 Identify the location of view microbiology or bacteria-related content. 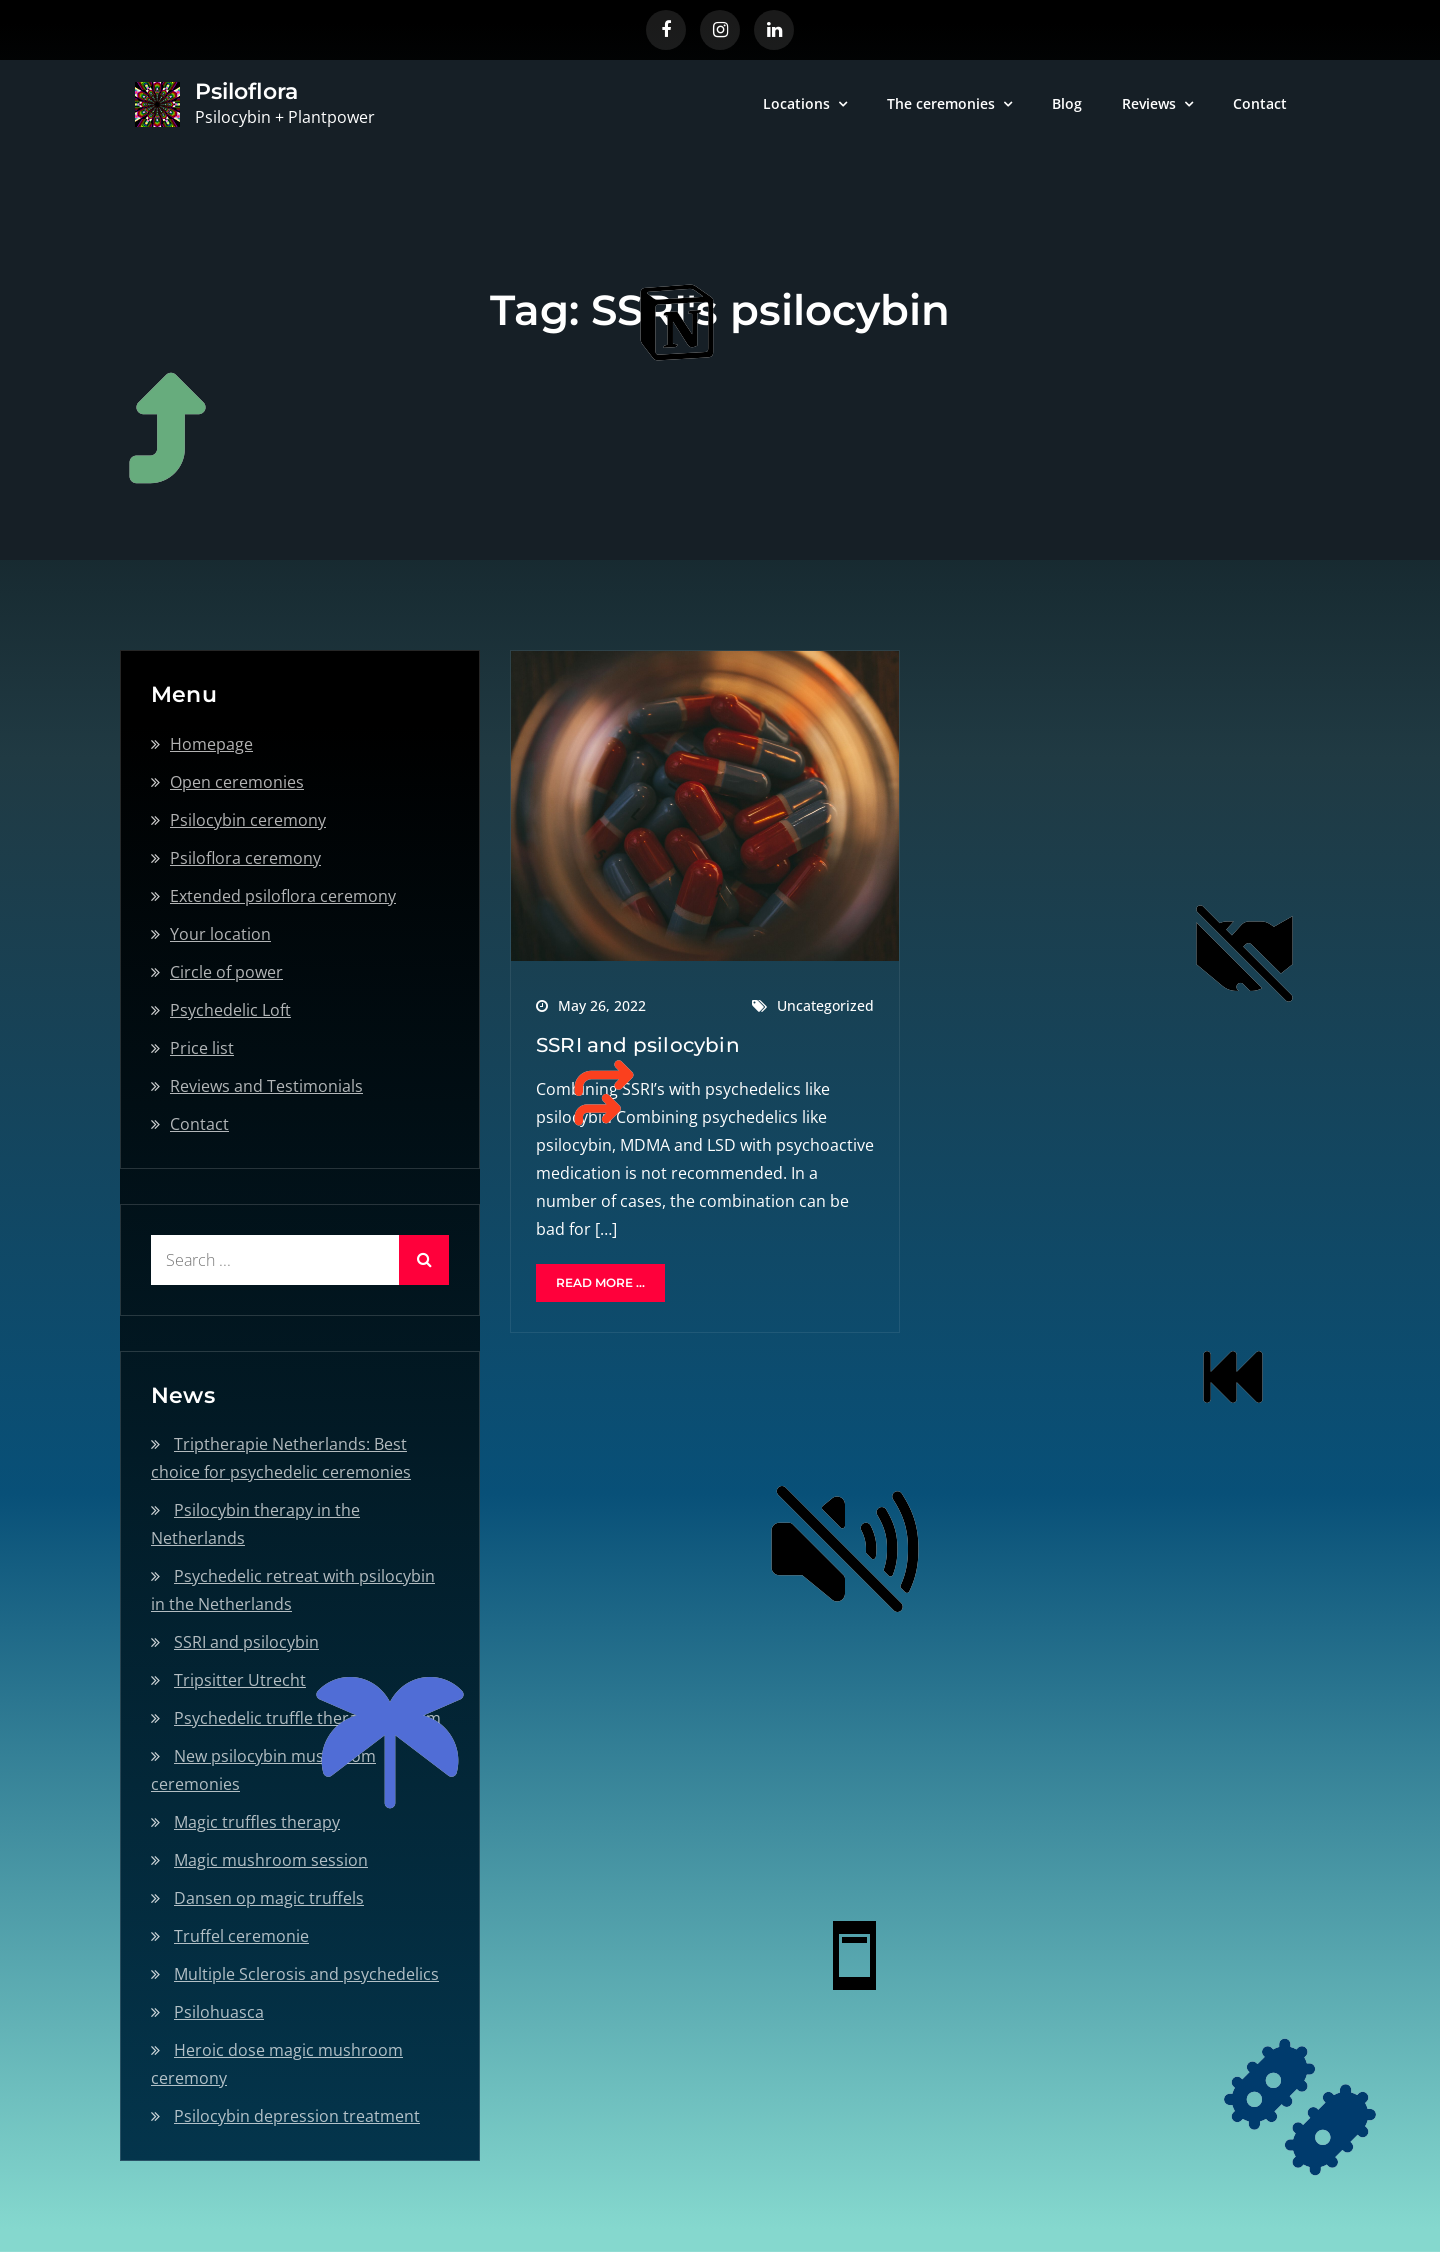
(1300, 2107).